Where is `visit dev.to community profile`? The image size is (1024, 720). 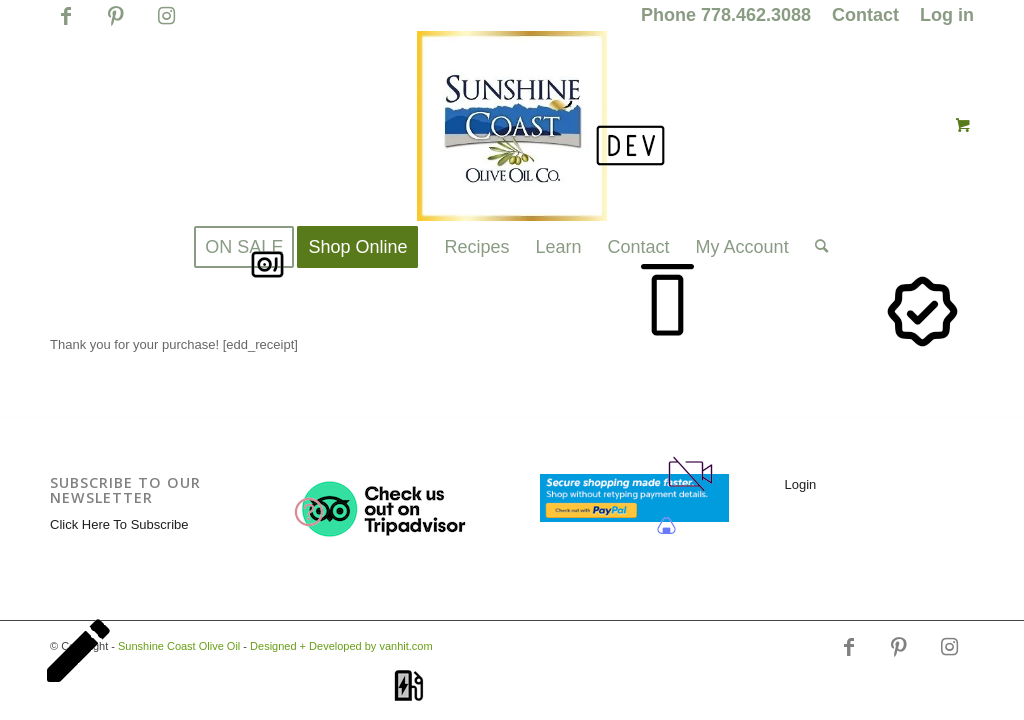 visit dev.to community profile is located at coordinates (630, 145).